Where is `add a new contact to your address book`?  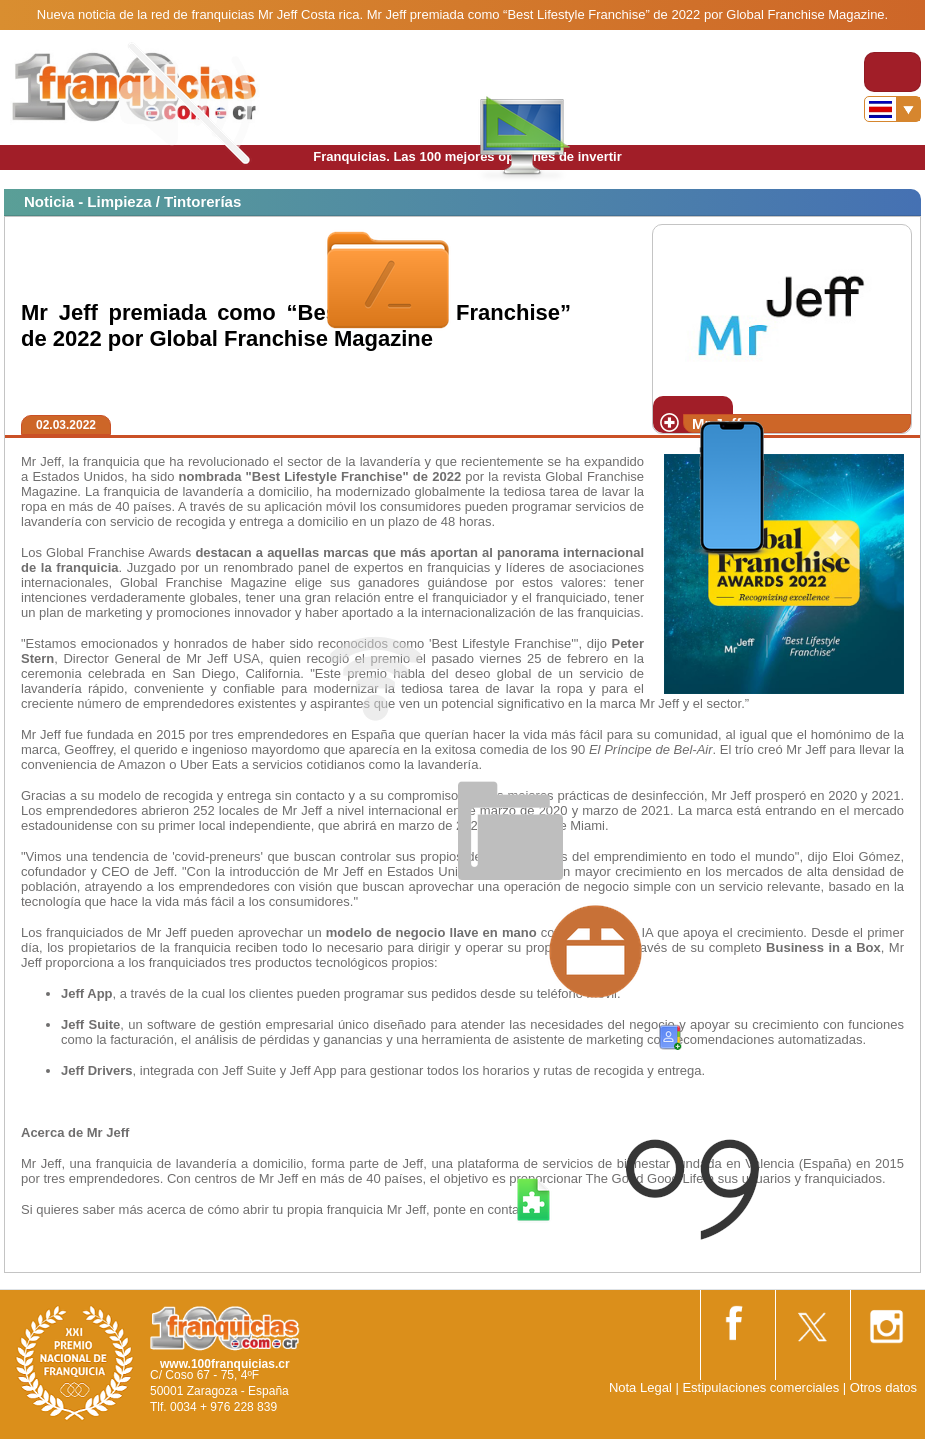 add a new contact to your address book is located at coordinates (670, 1037).